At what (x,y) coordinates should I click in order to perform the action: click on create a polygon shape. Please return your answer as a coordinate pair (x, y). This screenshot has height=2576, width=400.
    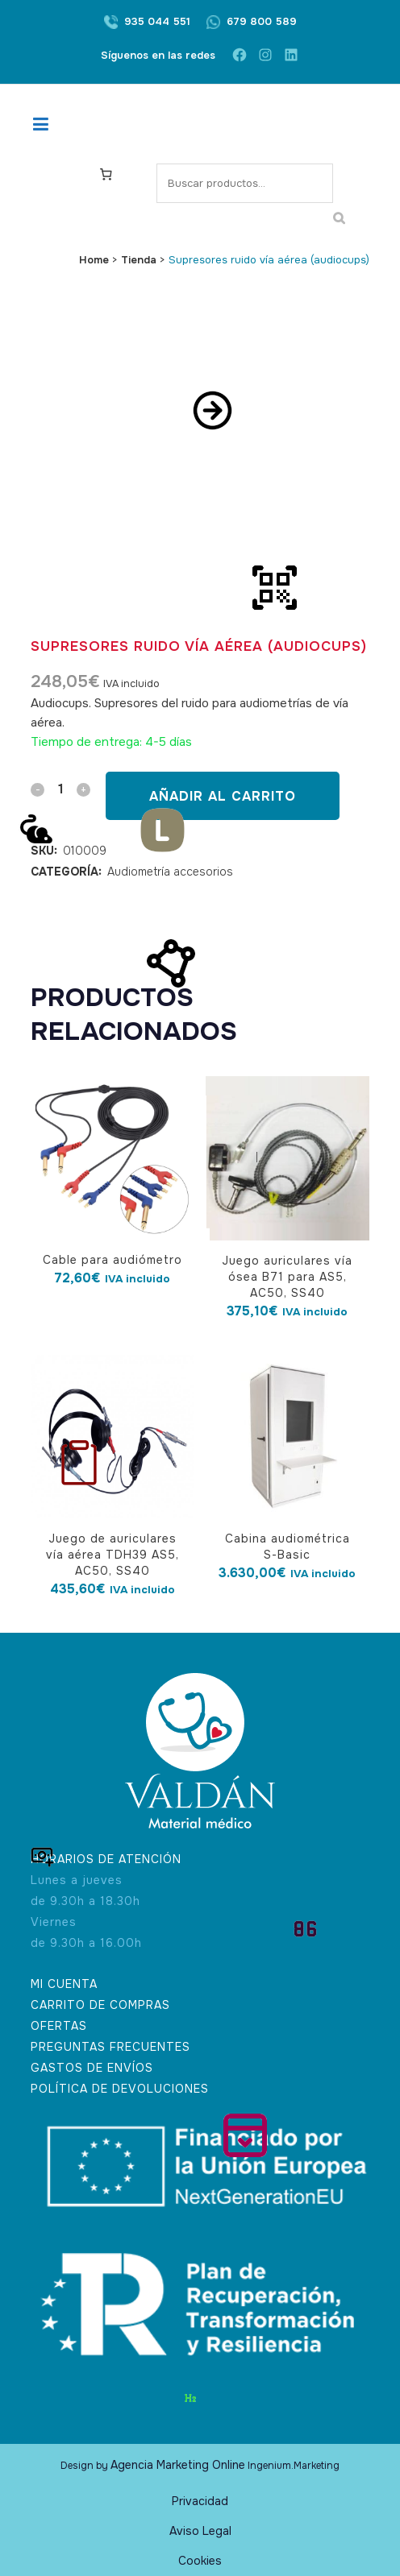
    Looking at the image, I should click on (171, 963).